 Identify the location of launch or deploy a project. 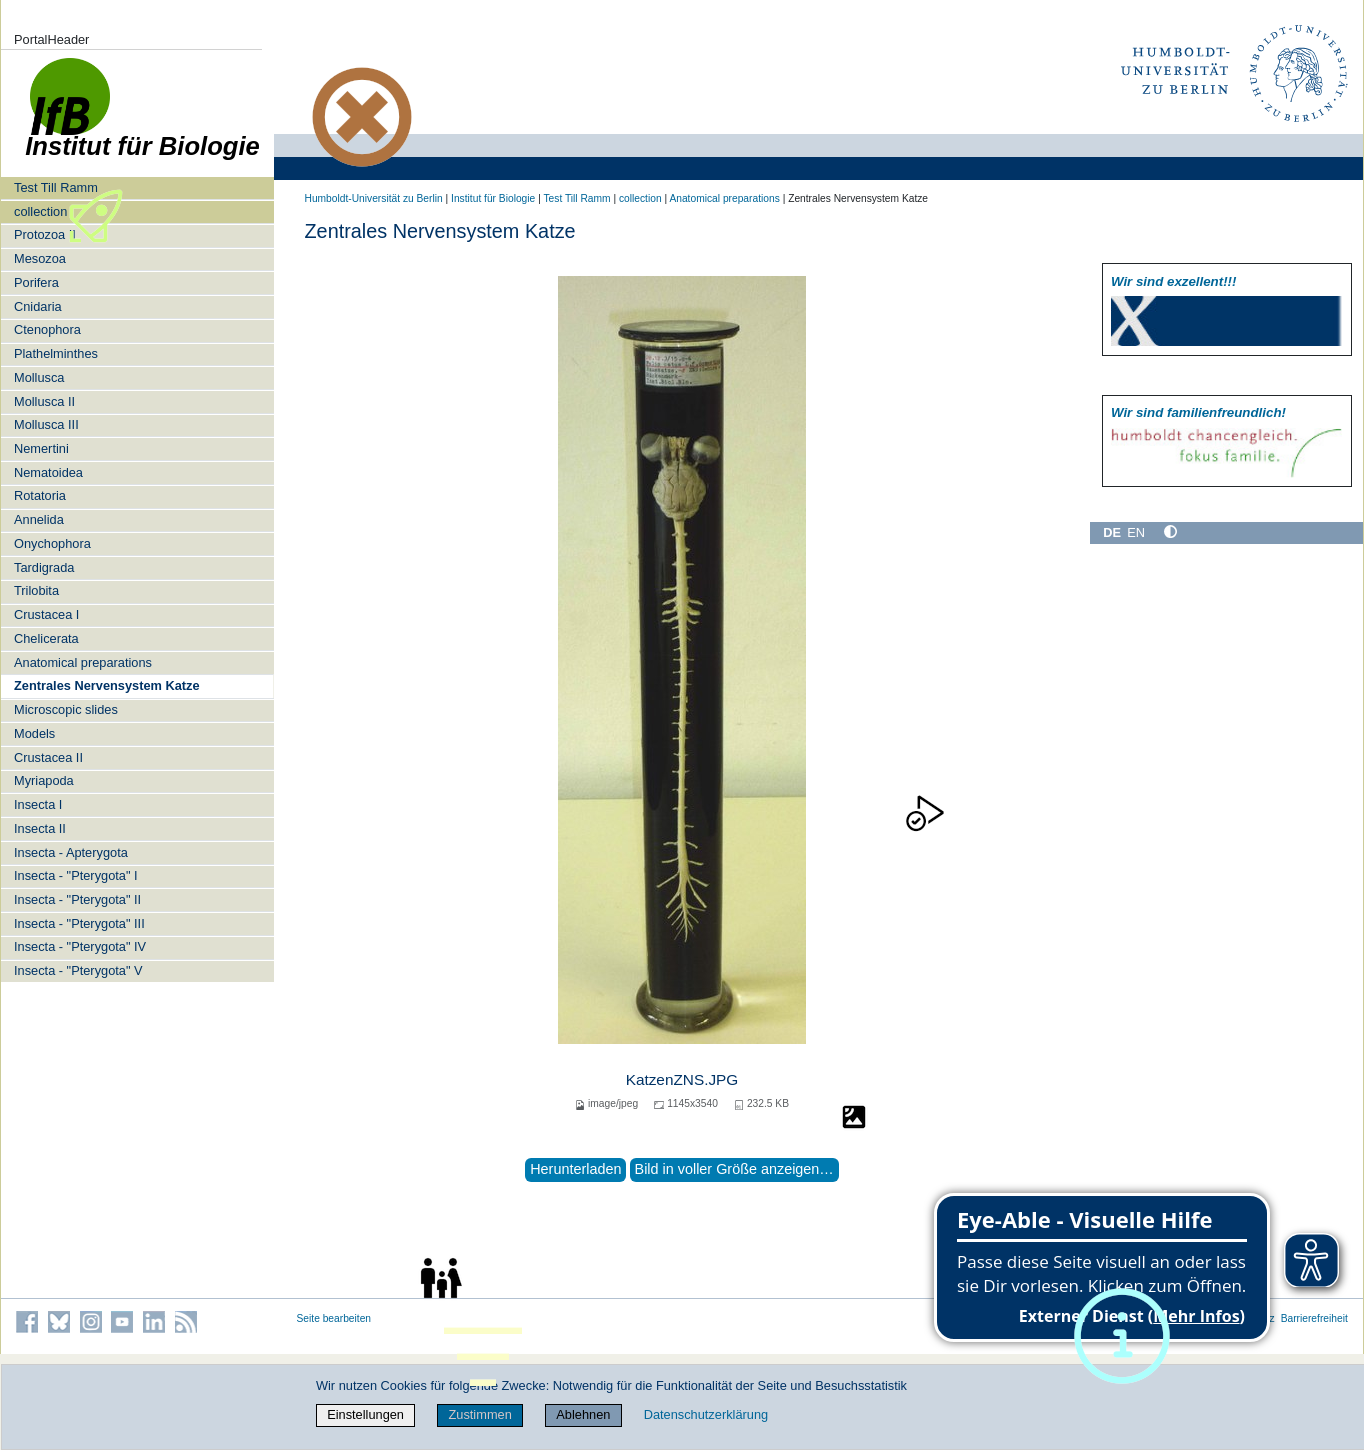
(96, 216).